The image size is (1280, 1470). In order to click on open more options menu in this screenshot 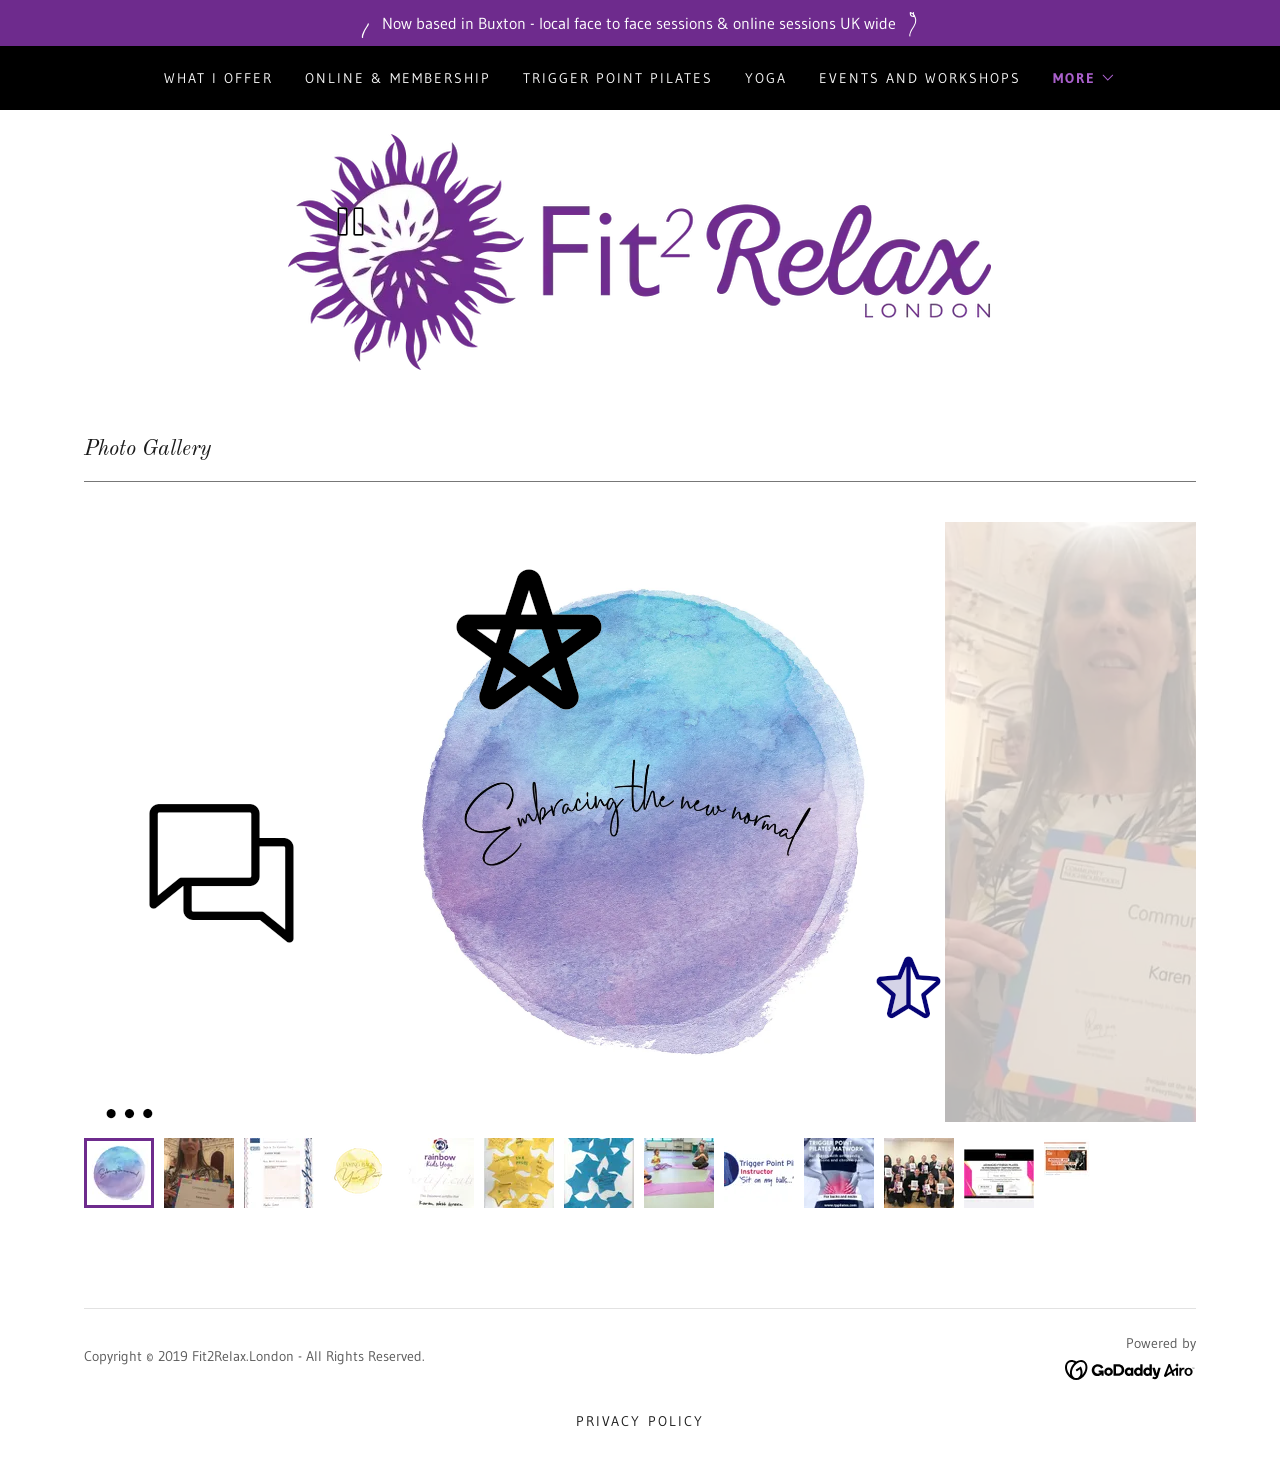, I will do `click(129, 1113)`.